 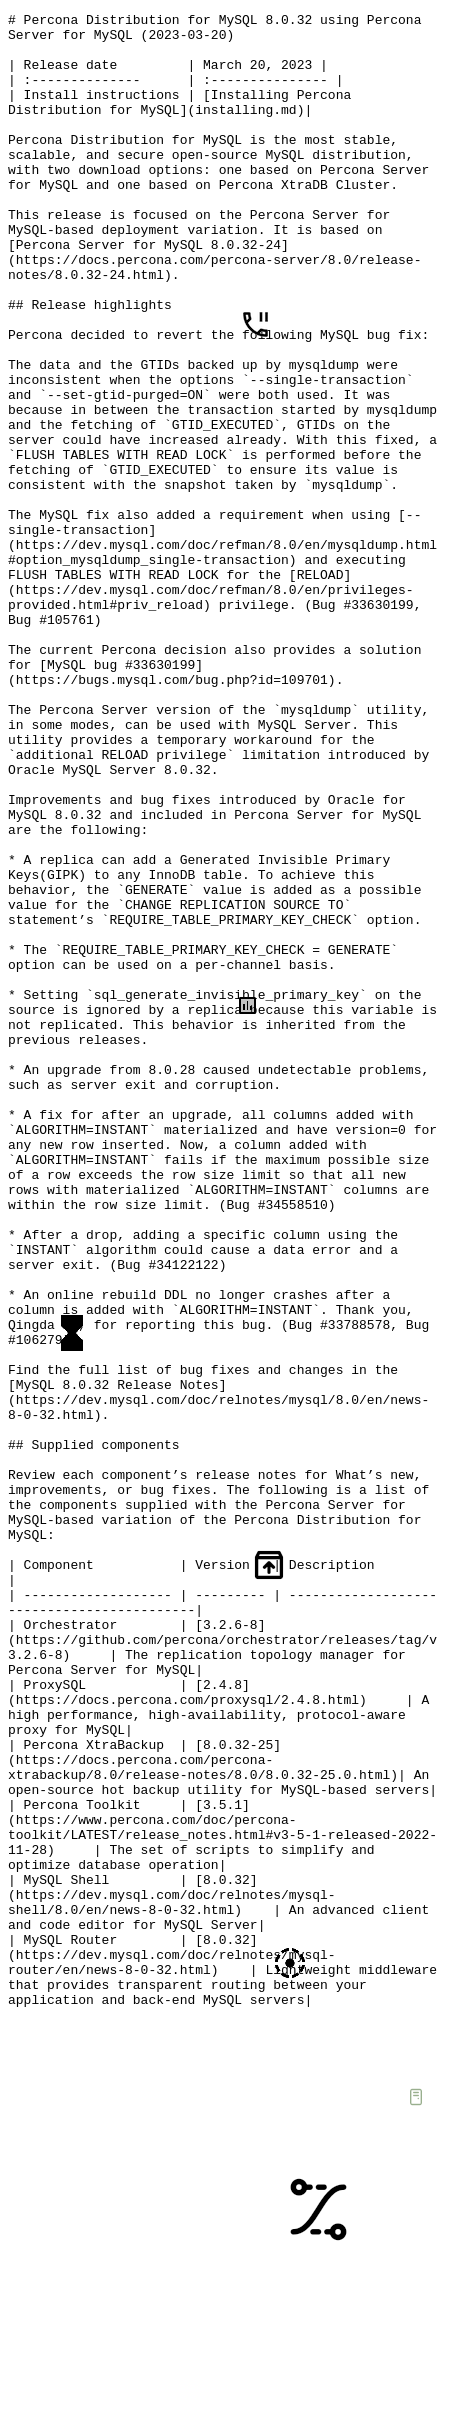 I want to click on adjust animation easing curve control points, so click(x=318, y=2209).